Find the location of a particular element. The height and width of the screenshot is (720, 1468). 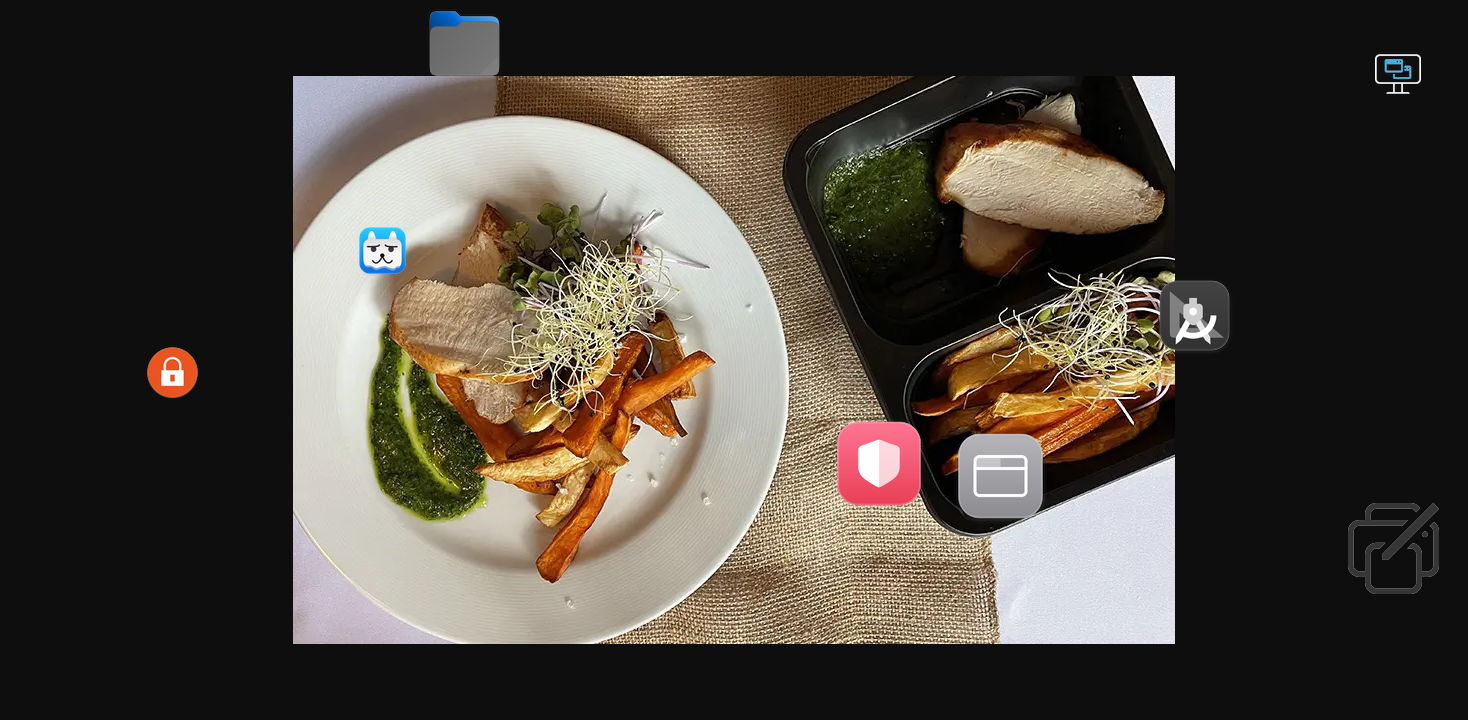

customize window decoration and title bar appearance is located at coordinates (1000, 477).